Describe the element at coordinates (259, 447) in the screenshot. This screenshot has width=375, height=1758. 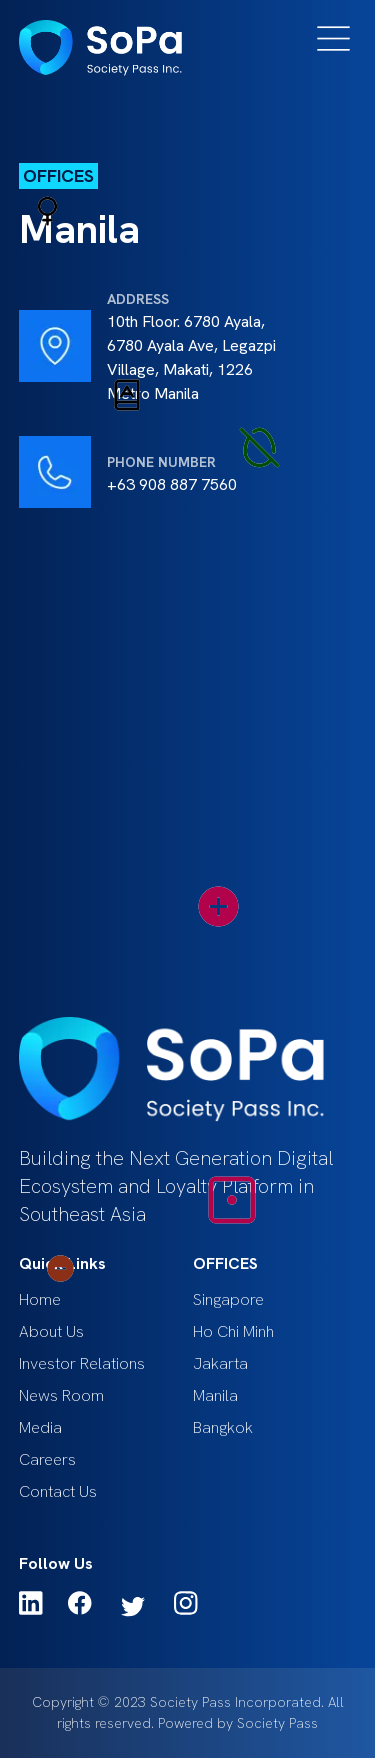
I see `indicates egg-free or no eggs` at that location.